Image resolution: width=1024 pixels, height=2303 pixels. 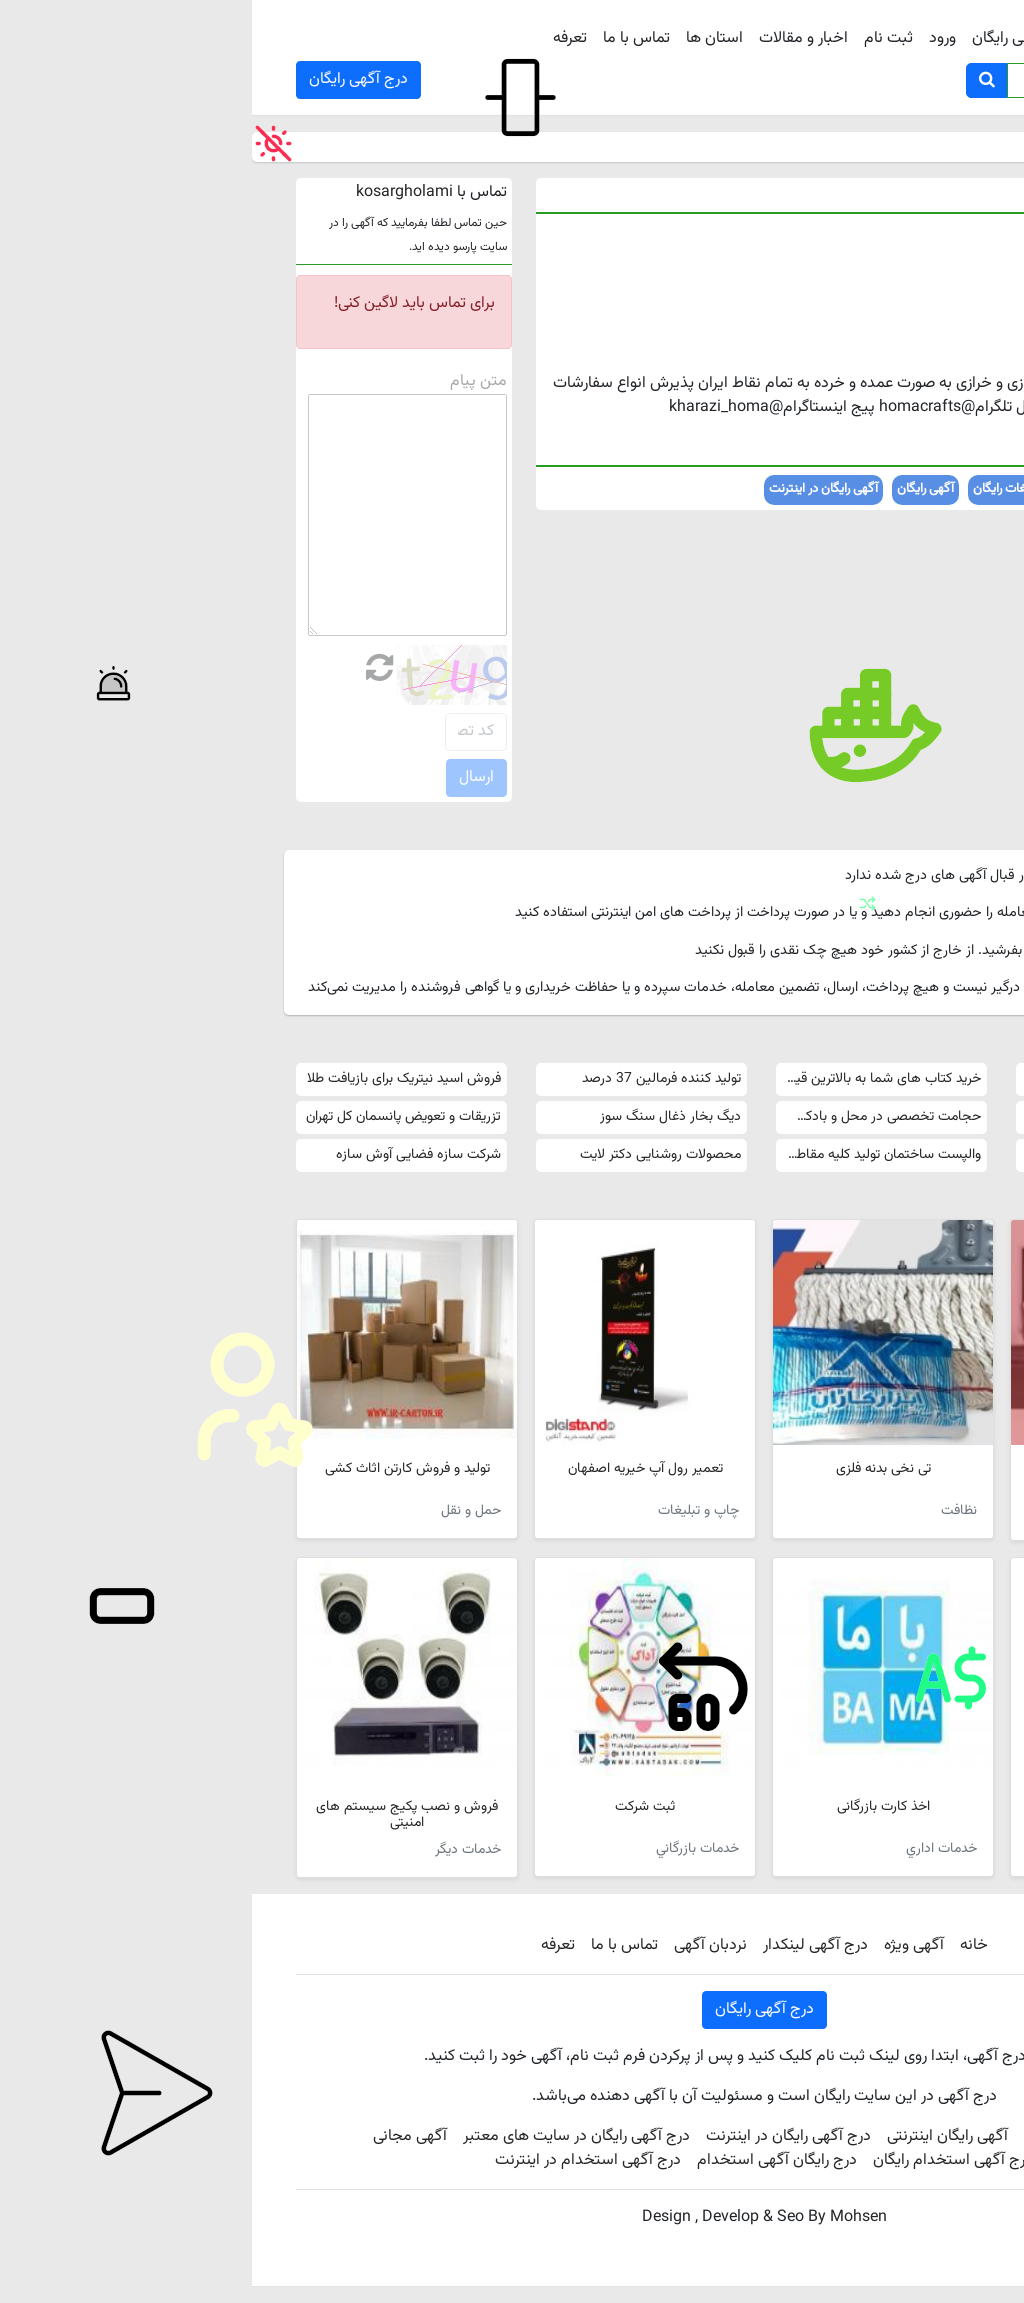 What do you see at coordinates (150, 2093) in the screenshot?
I see `send a message` at bounding box center [150, 2093].